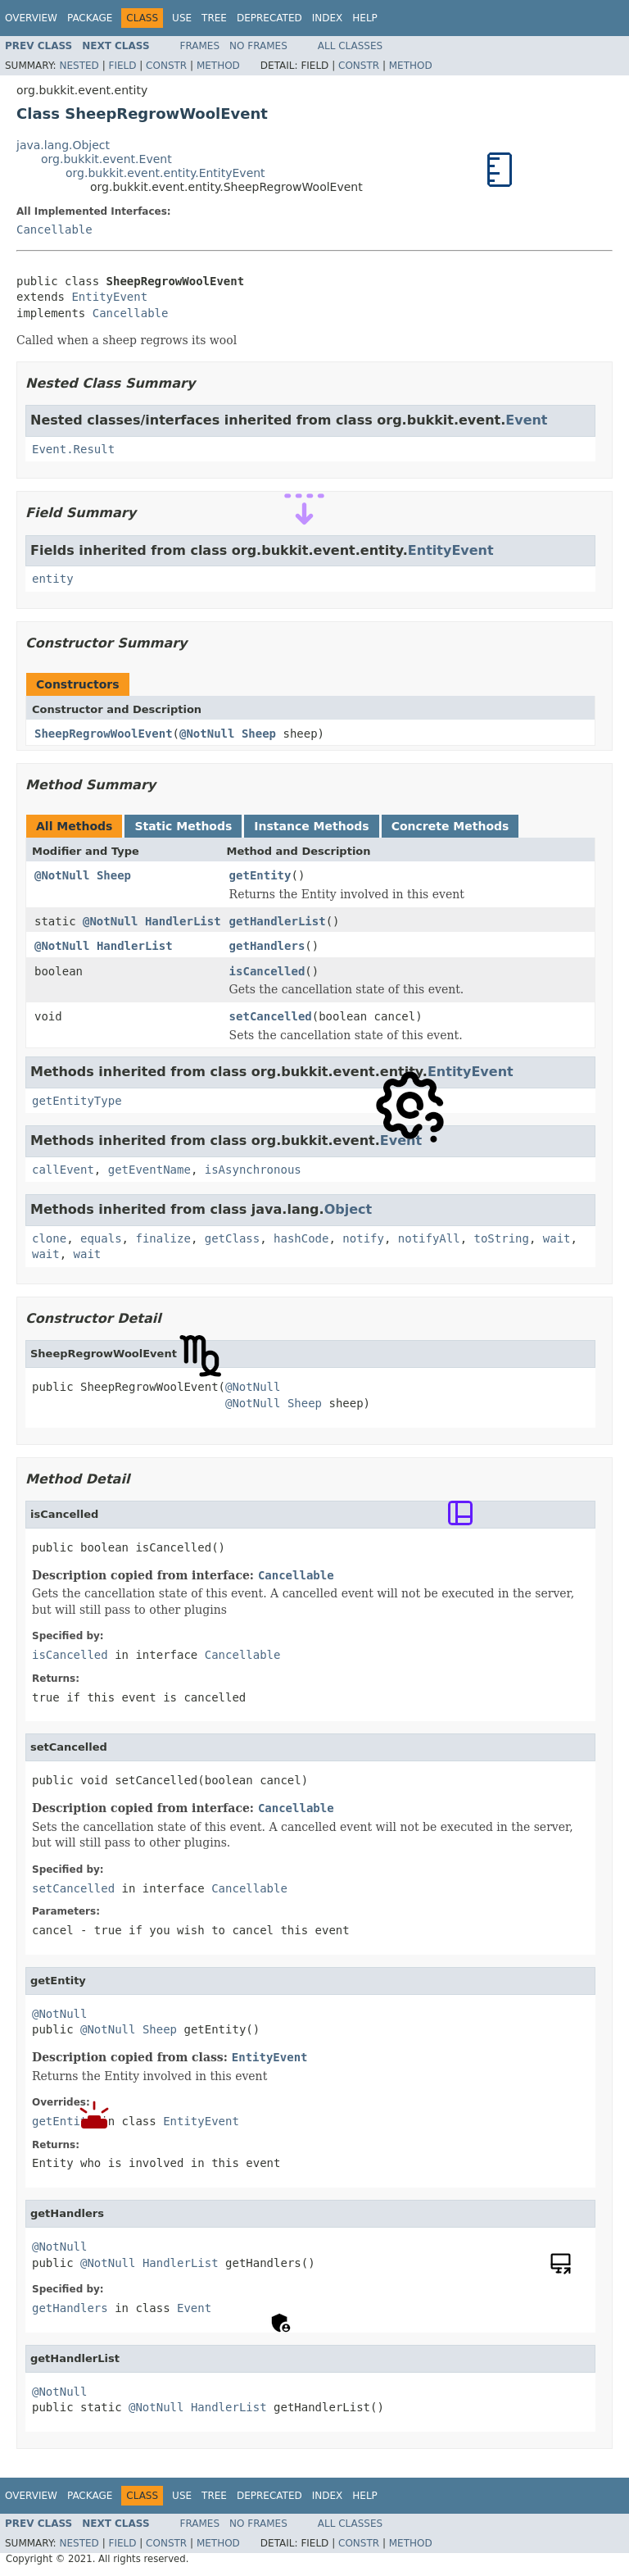 The width and height of the screenshot is (629, 2576). I want to click on expand collapsed content below, so click(304, 507).